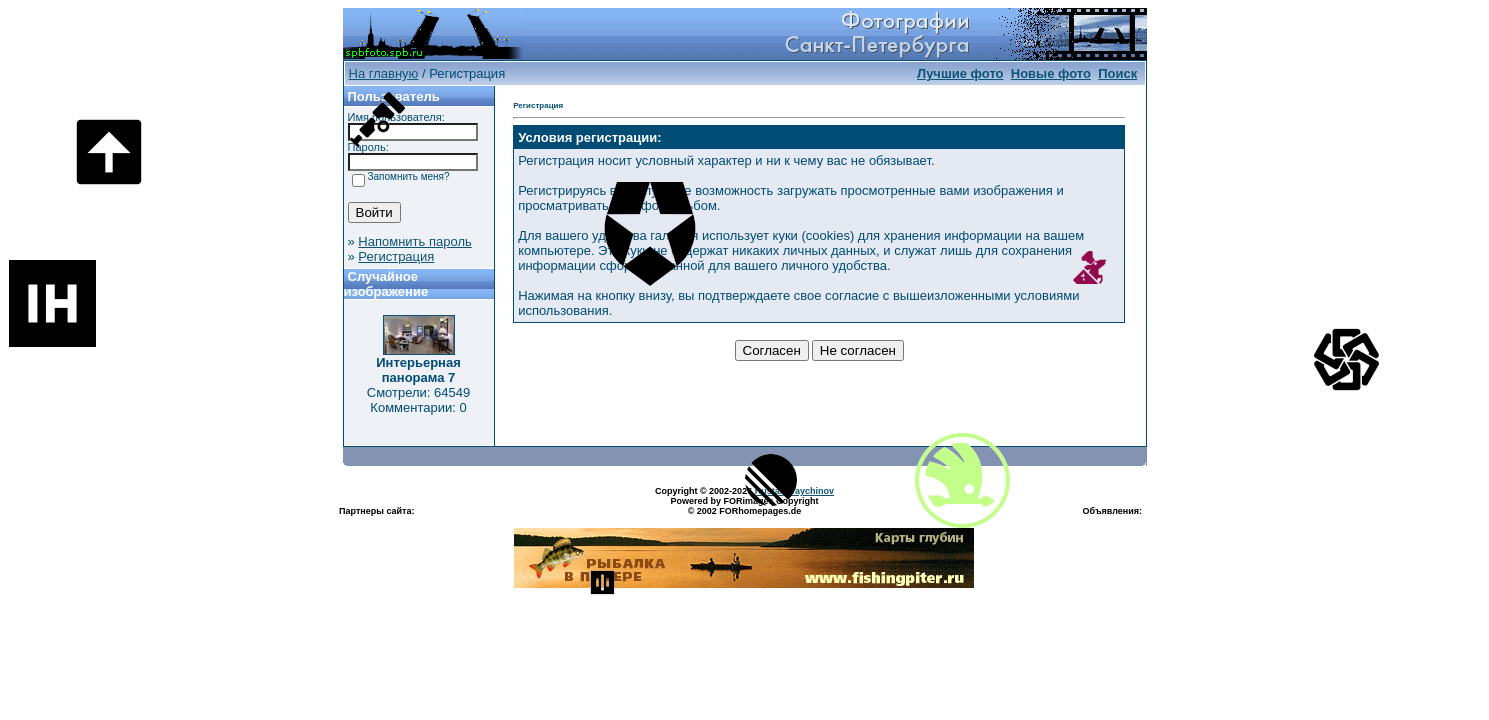 The height and width of the screenshot is (720, 1489). What do you see at coordinates (52, 303) in the screenshot?
I see `visit the Indie Hackers community` at bounding box center [52, 303].